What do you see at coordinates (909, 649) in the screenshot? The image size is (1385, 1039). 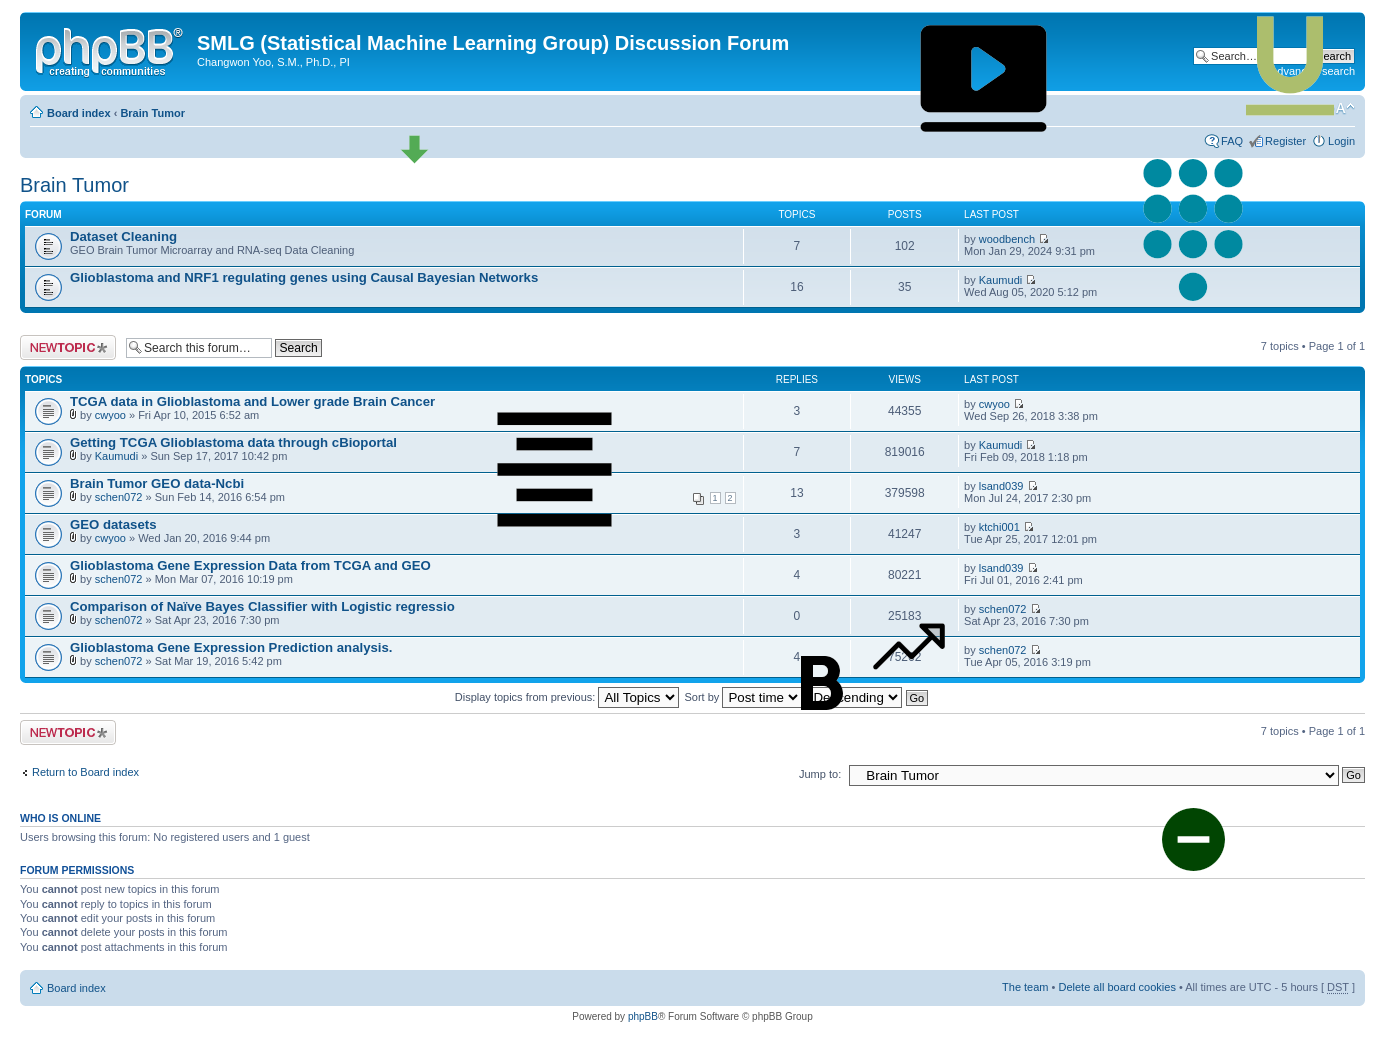 I see `view trending or popular content` at bounding box center [909, 649].